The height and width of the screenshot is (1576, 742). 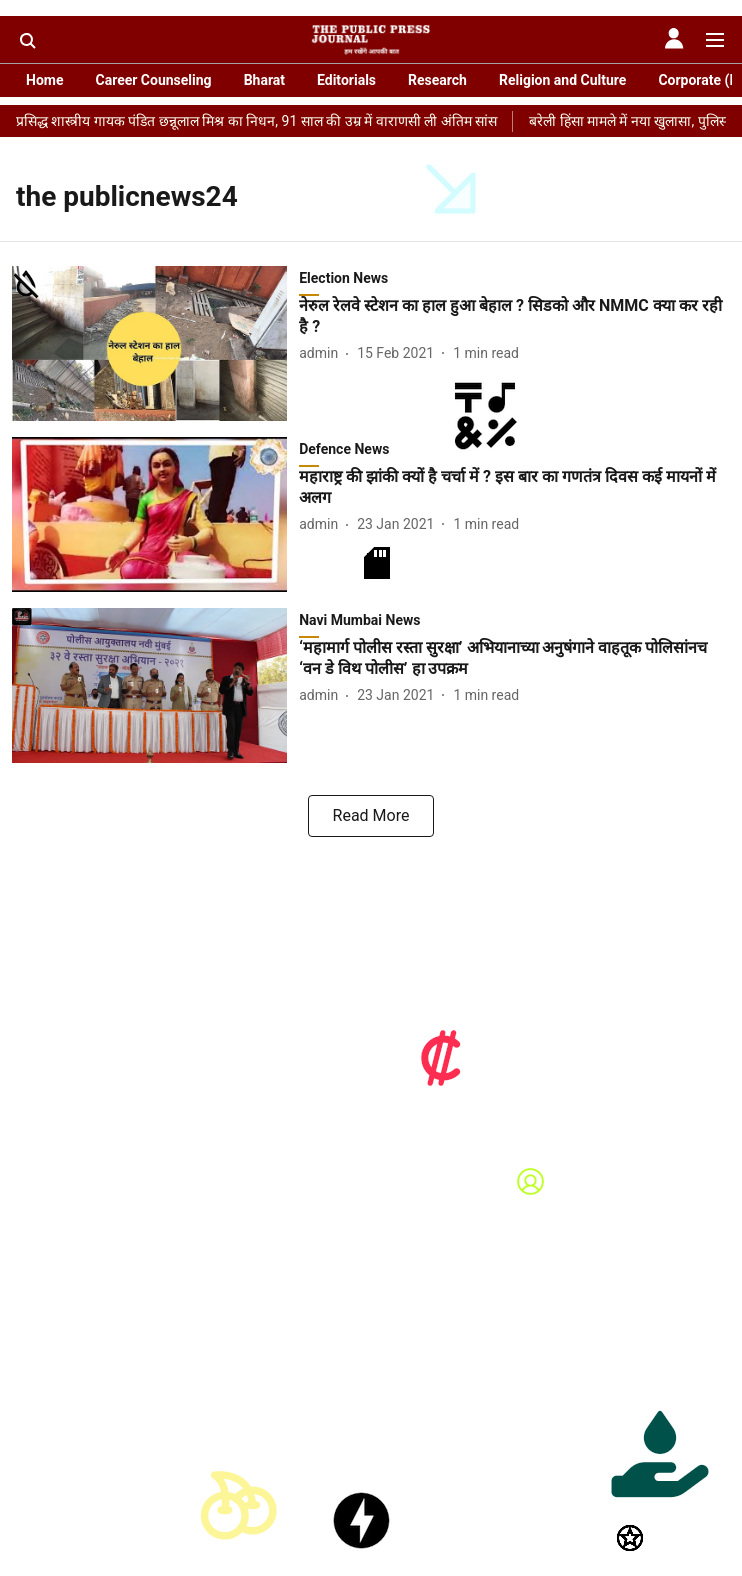 What do you see at coordinates (485, 416) in the screenshot?
I see `access emoji and special characters` at bounding box center [485, 416].